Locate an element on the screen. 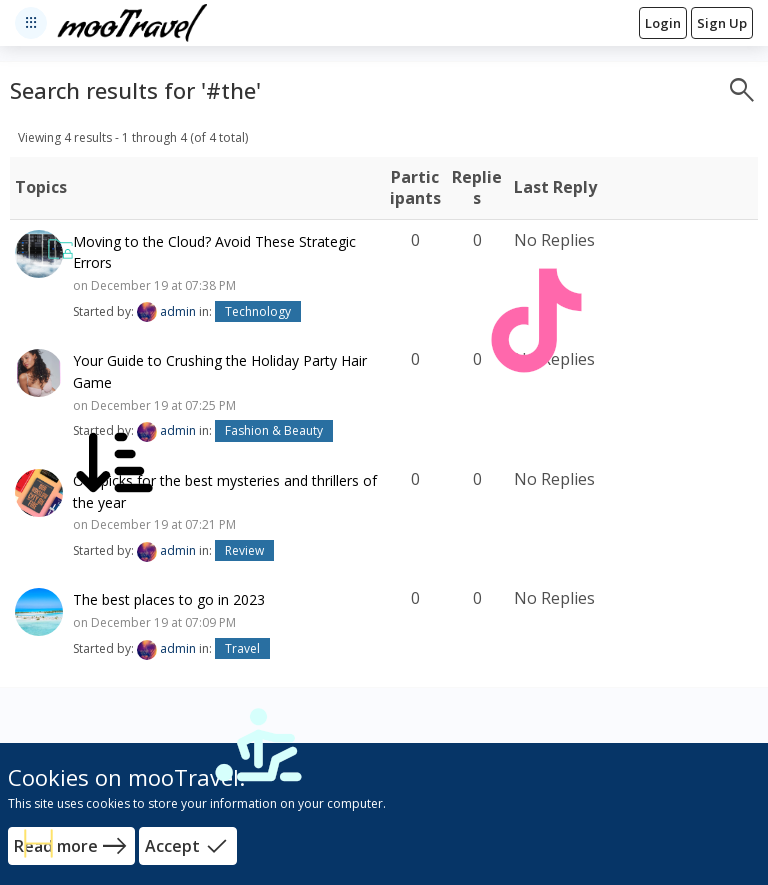  access a password-protected folder is located at coordinates (60, 248).